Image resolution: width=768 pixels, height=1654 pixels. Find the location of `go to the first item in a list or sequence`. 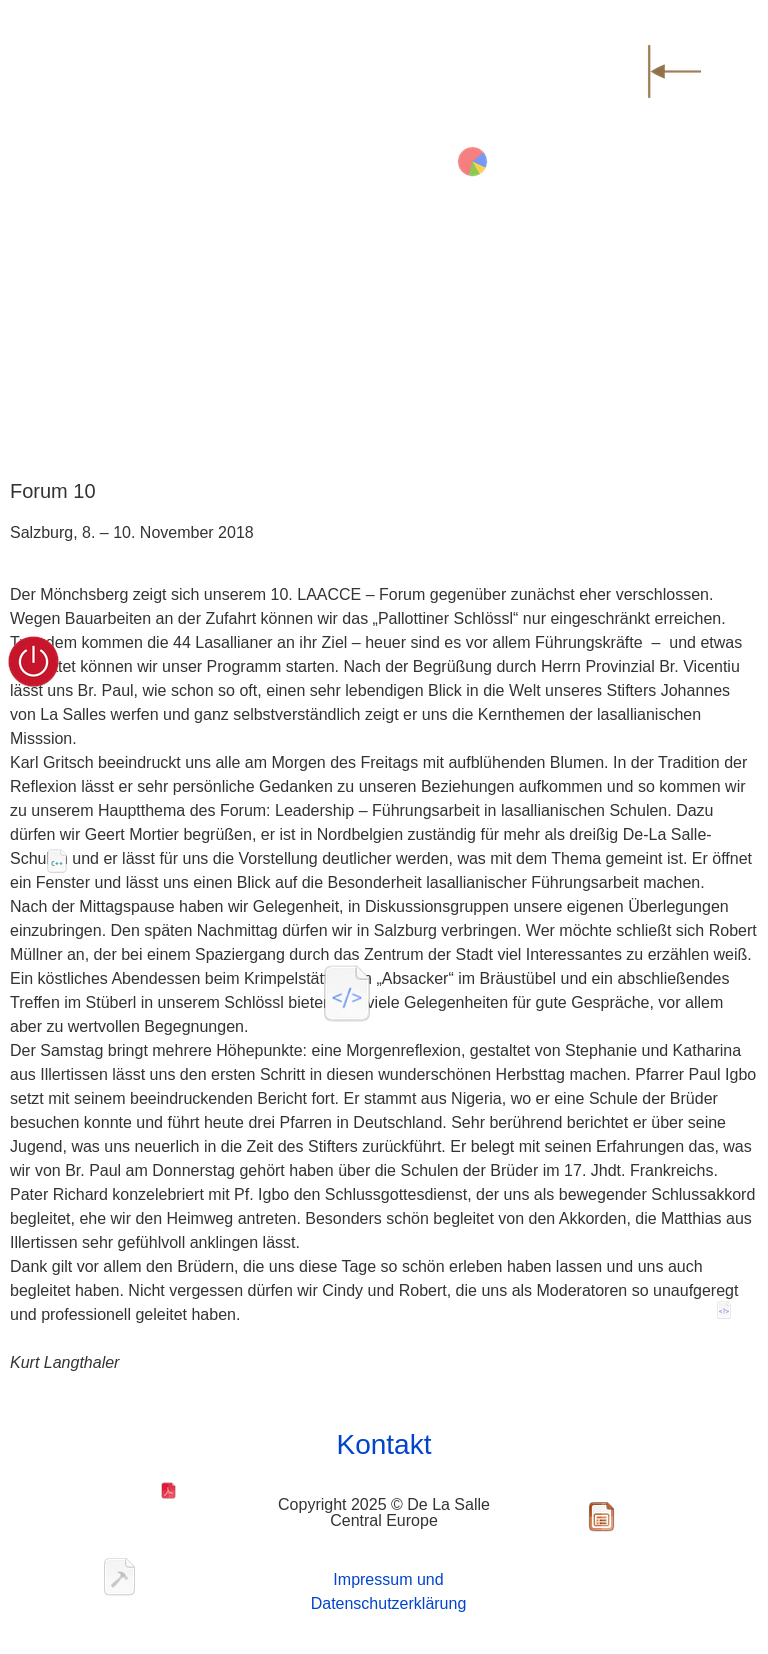

go to the first item in a list or sequence is located at coordinates (674, 71).